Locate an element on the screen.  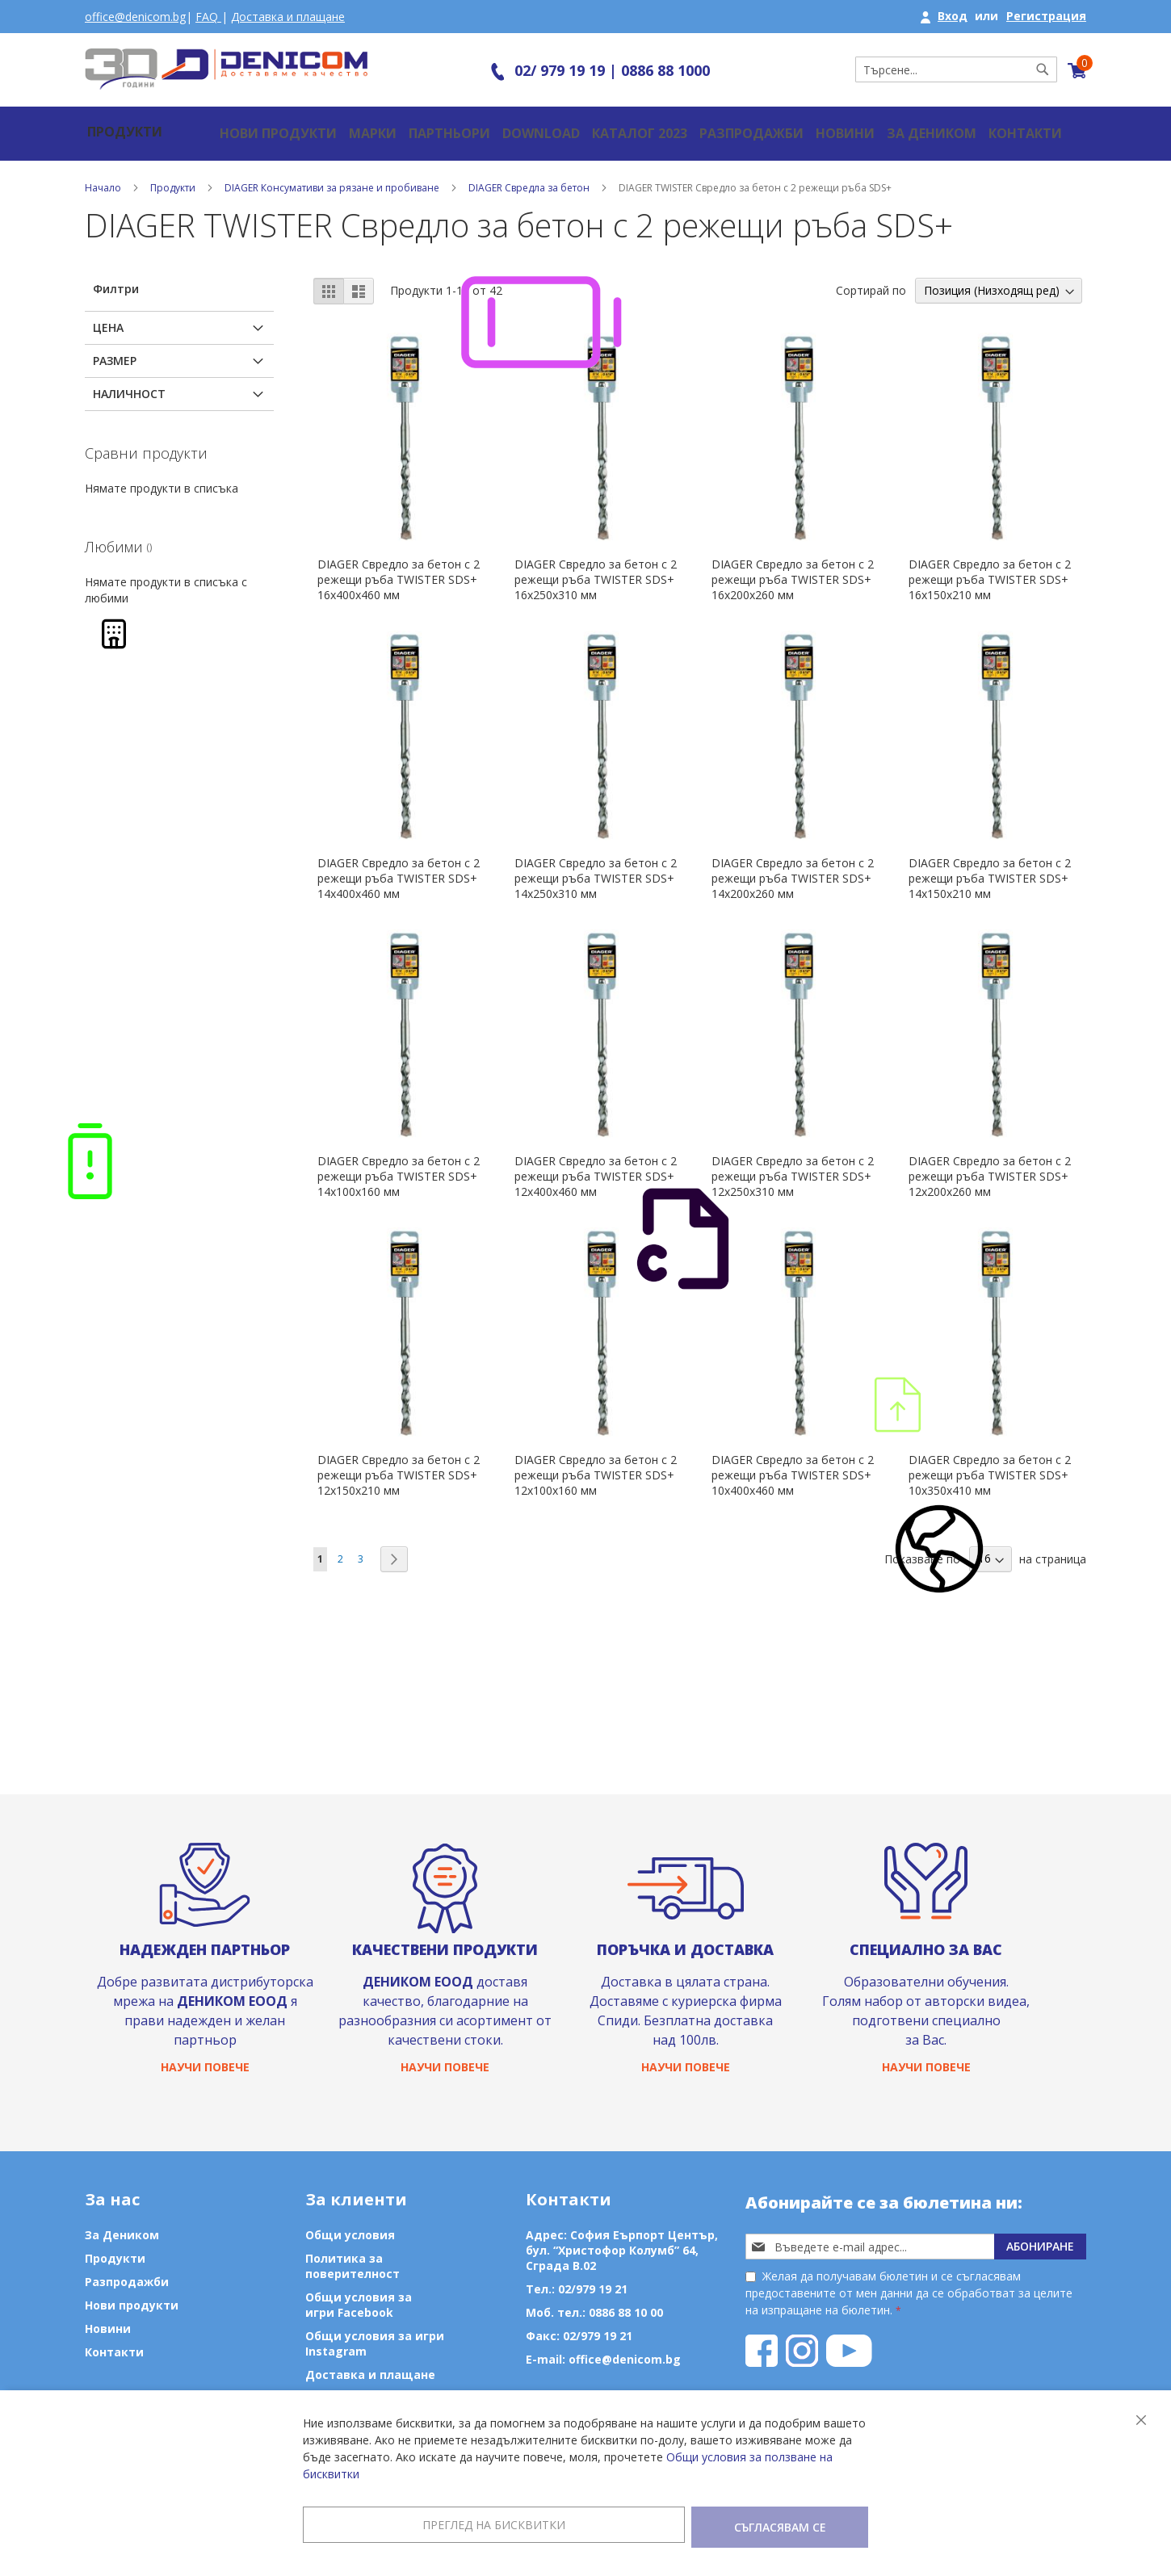
switch to western hemisphere region is located at coordinates (939, 1549).